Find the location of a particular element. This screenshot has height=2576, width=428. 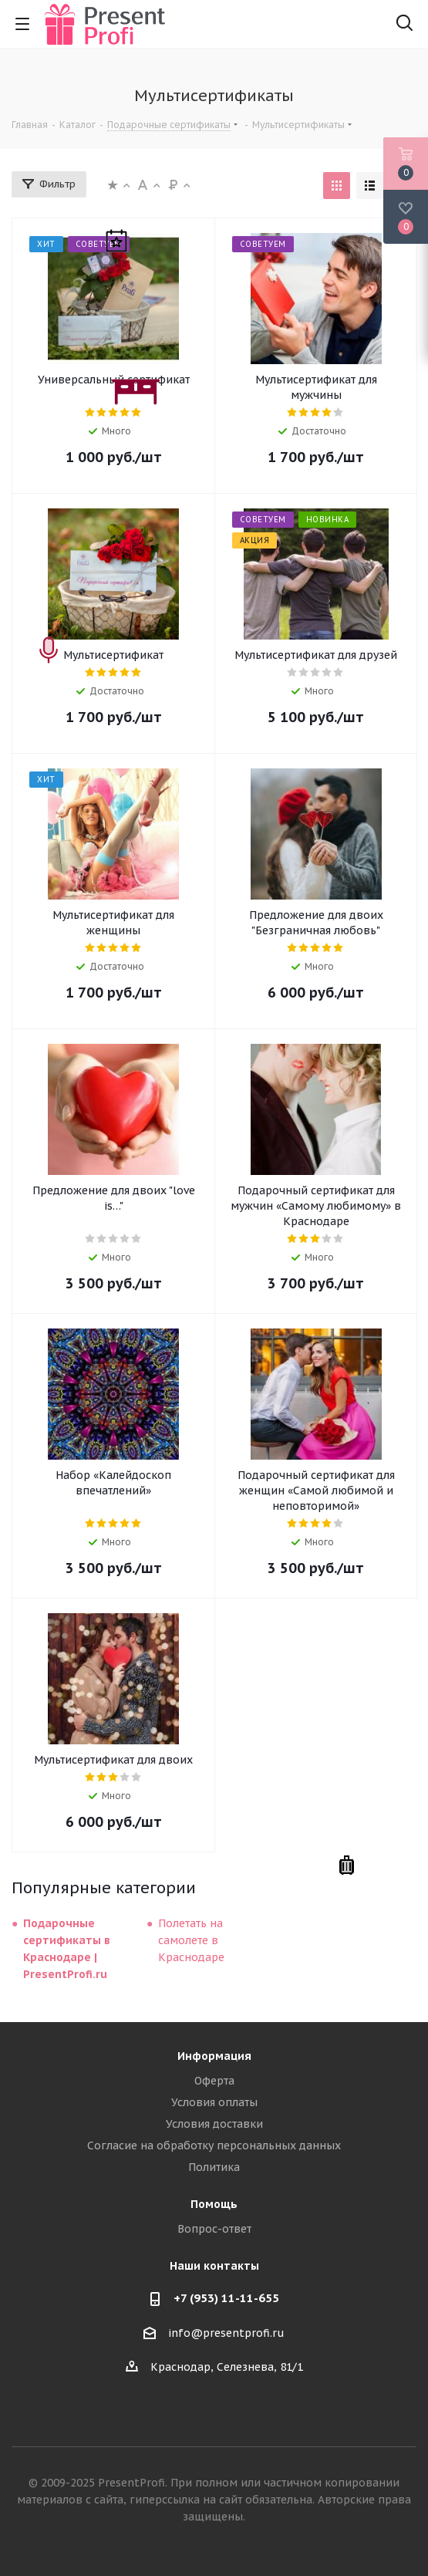

view favorite or starred events is located at coordinates (116, 241).